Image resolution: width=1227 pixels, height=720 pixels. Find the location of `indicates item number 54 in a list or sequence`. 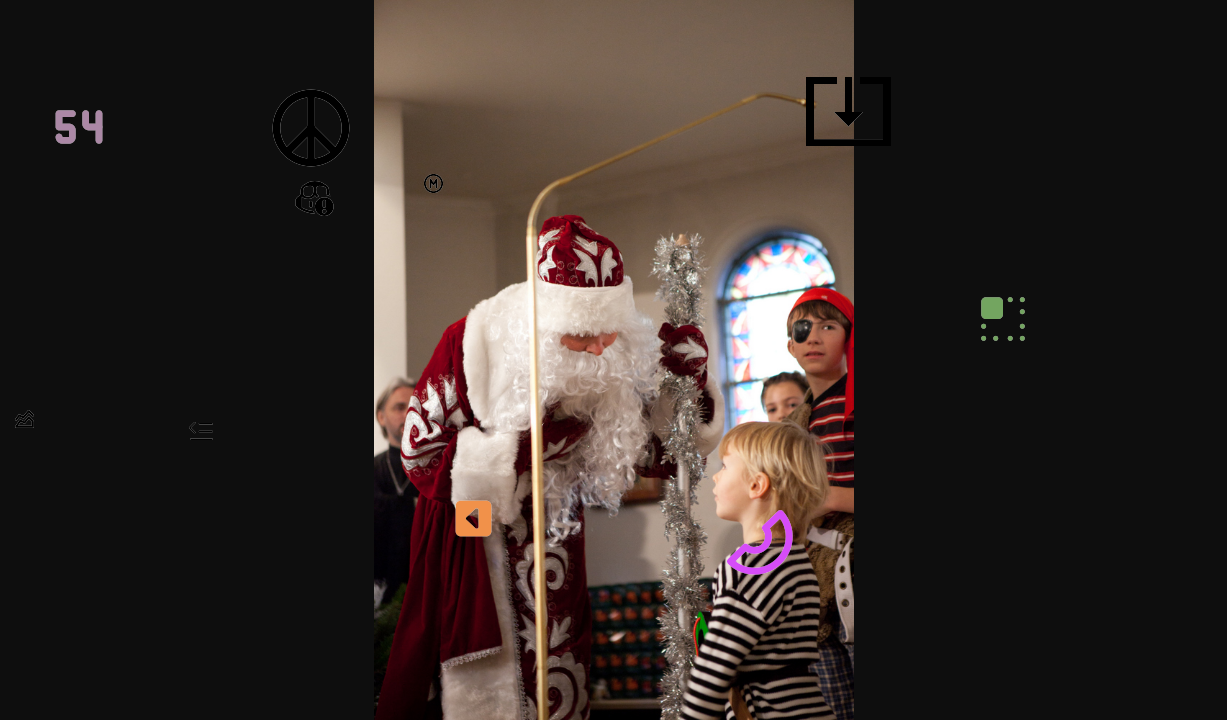

indicates item number 54 in a list or sequence is located at coordinates (79, 127).